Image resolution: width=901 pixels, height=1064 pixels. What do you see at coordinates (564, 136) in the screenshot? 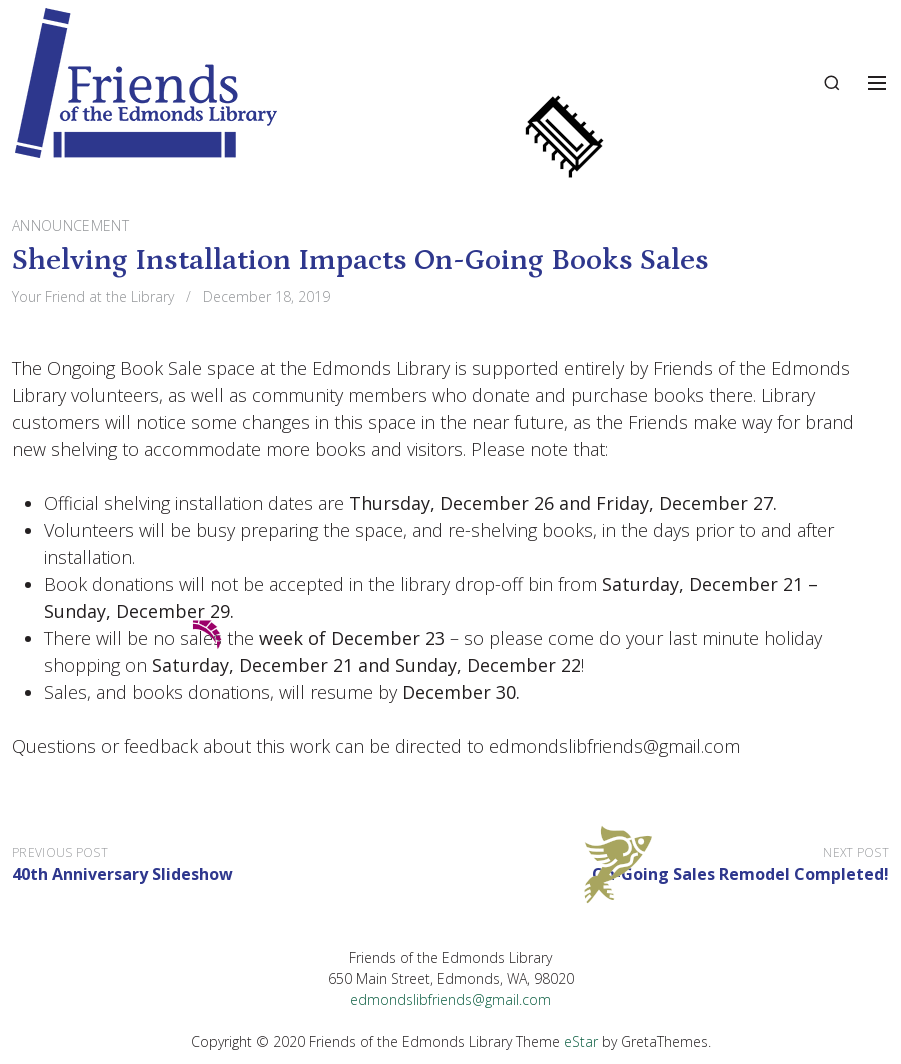
I see `view system memory or RAM usage` at bounding box center [564, 136].